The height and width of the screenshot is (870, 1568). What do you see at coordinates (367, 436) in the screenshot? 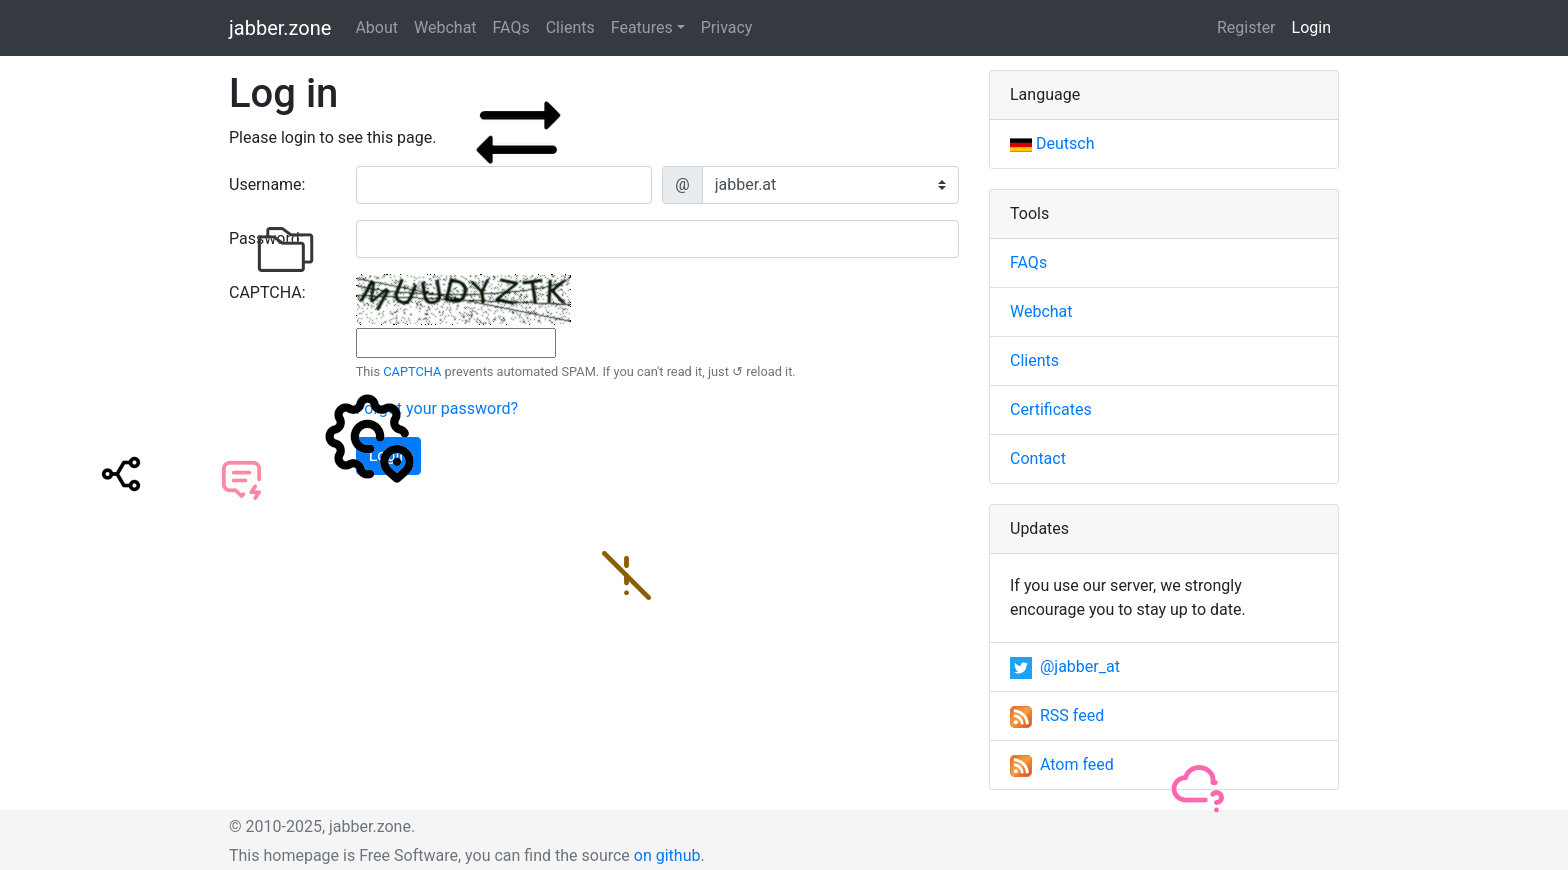
I see `pin settings to a specific location` at bounding box center [367, 436].